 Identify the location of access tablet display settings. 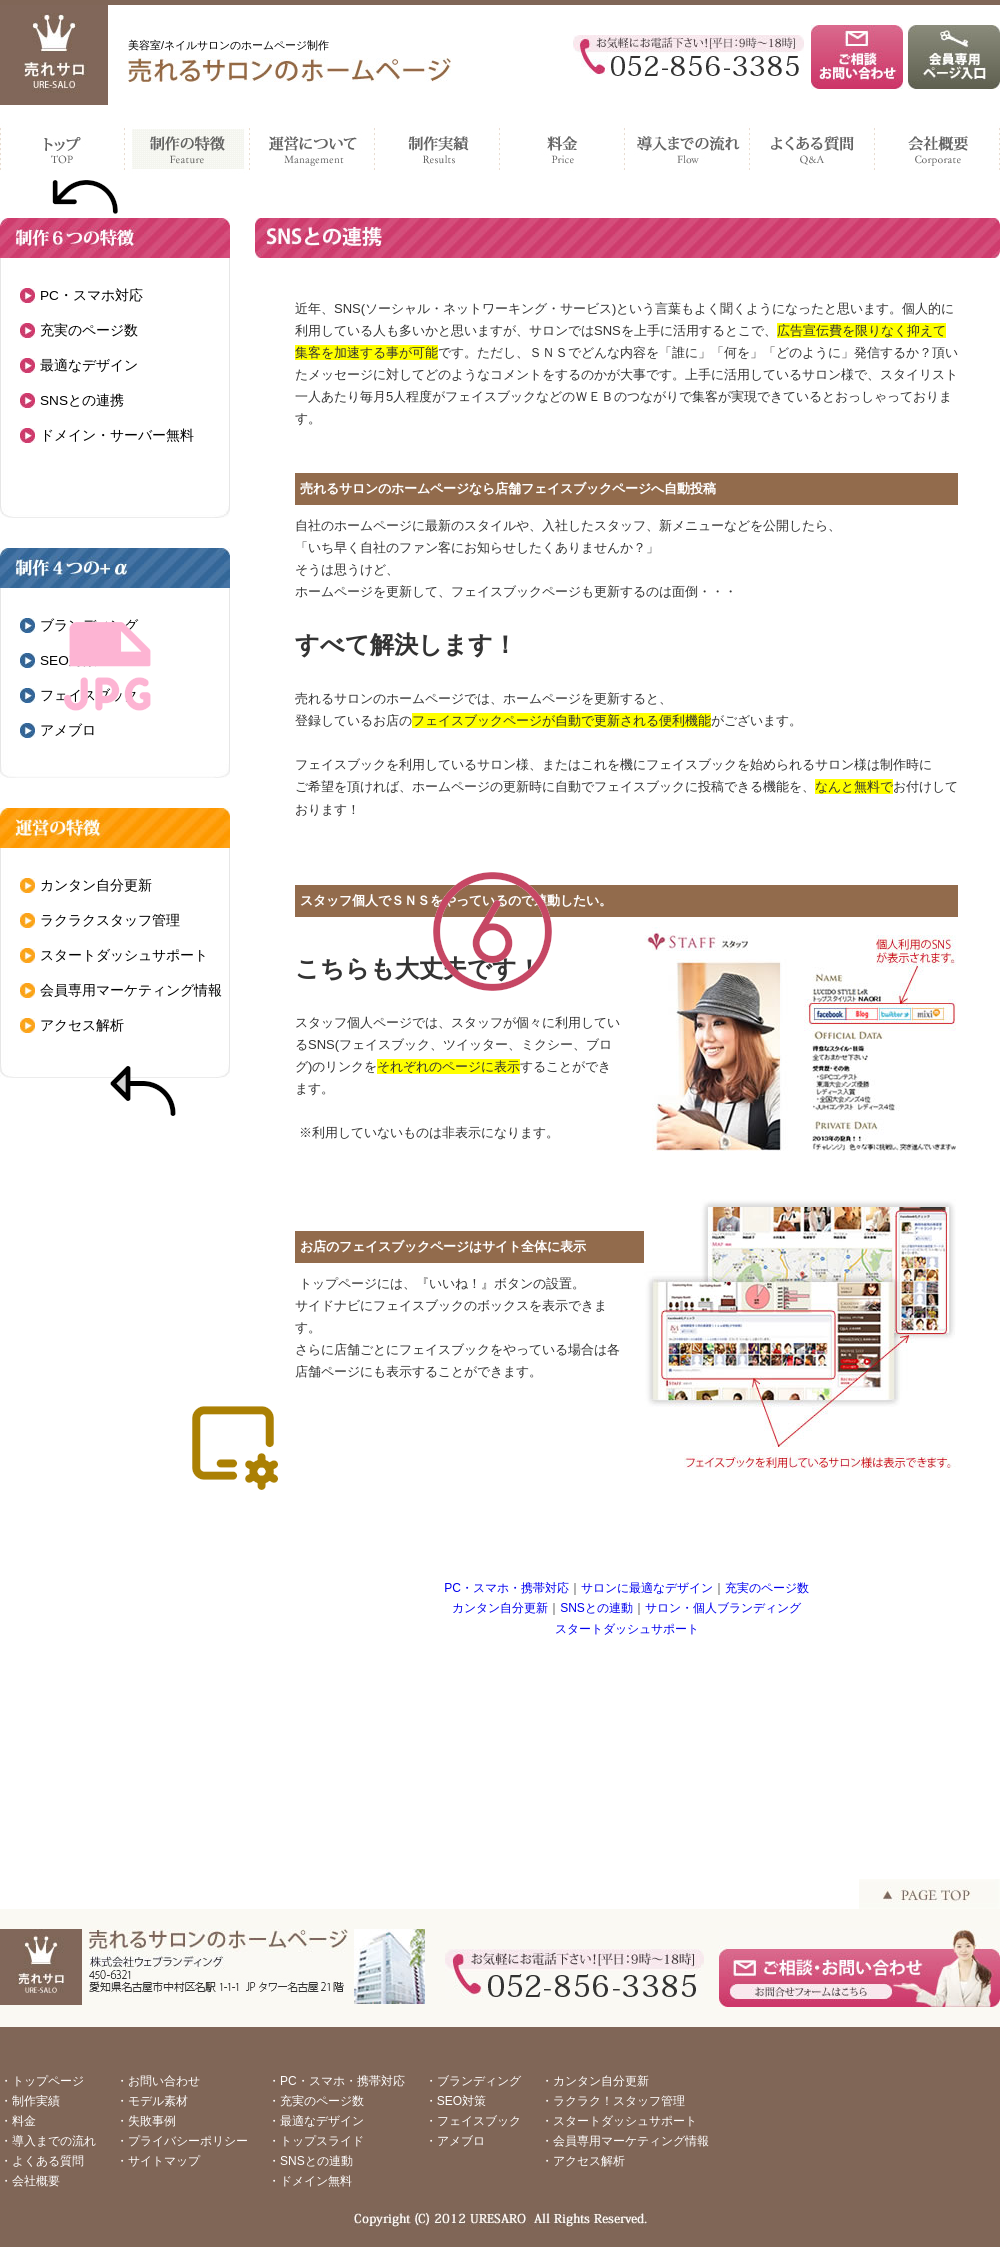
(233, 1443).